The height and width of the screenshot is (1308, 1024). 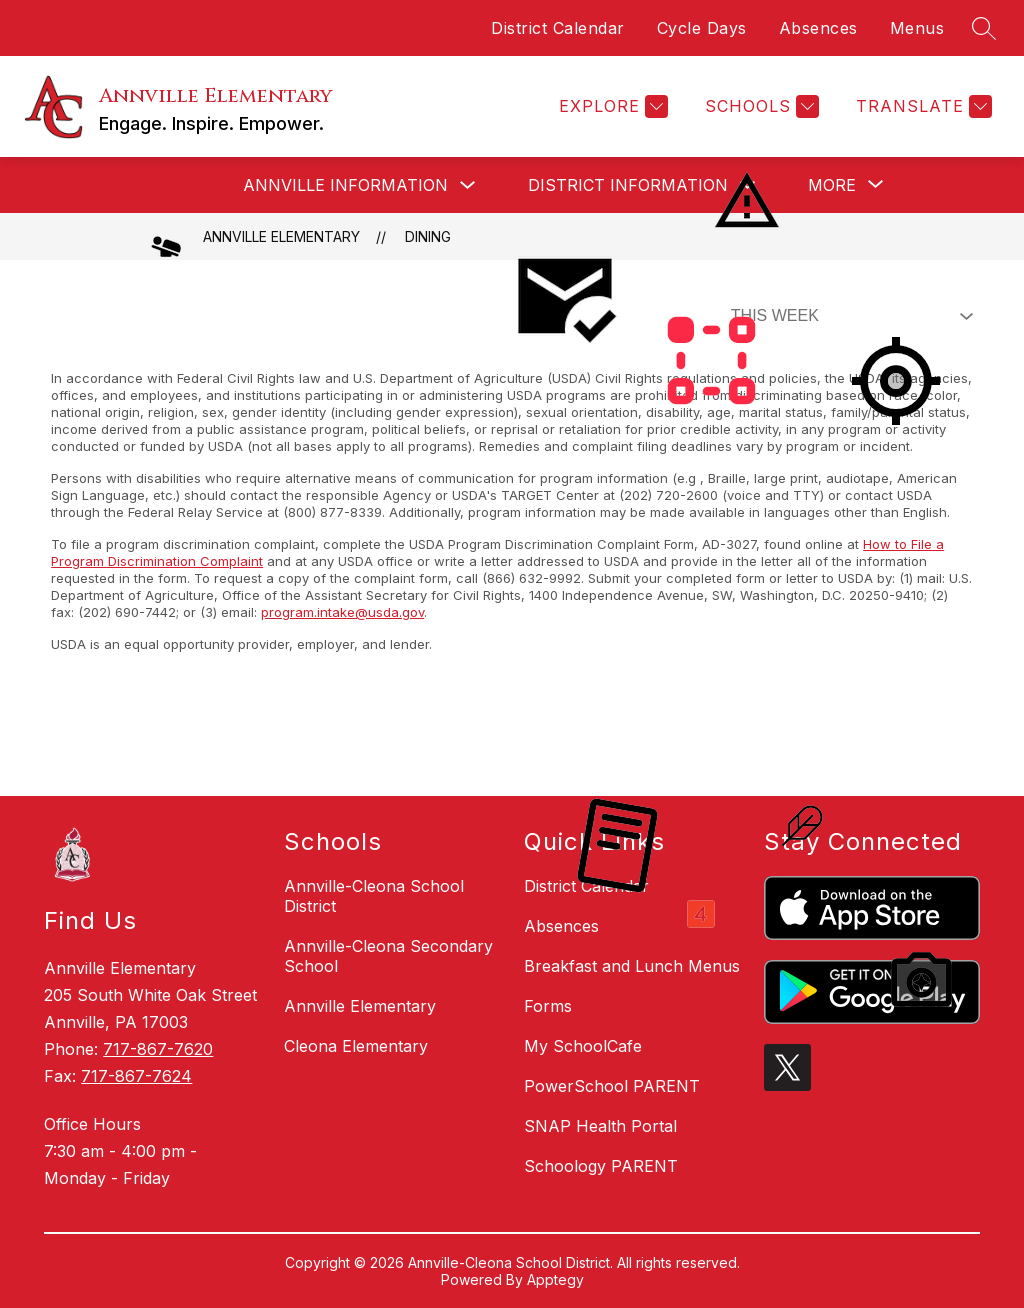 What do you see at coordinates (921, 979) in the screenshot?
I see `enhance or improve photo quality` at bounding box center [921, 979].